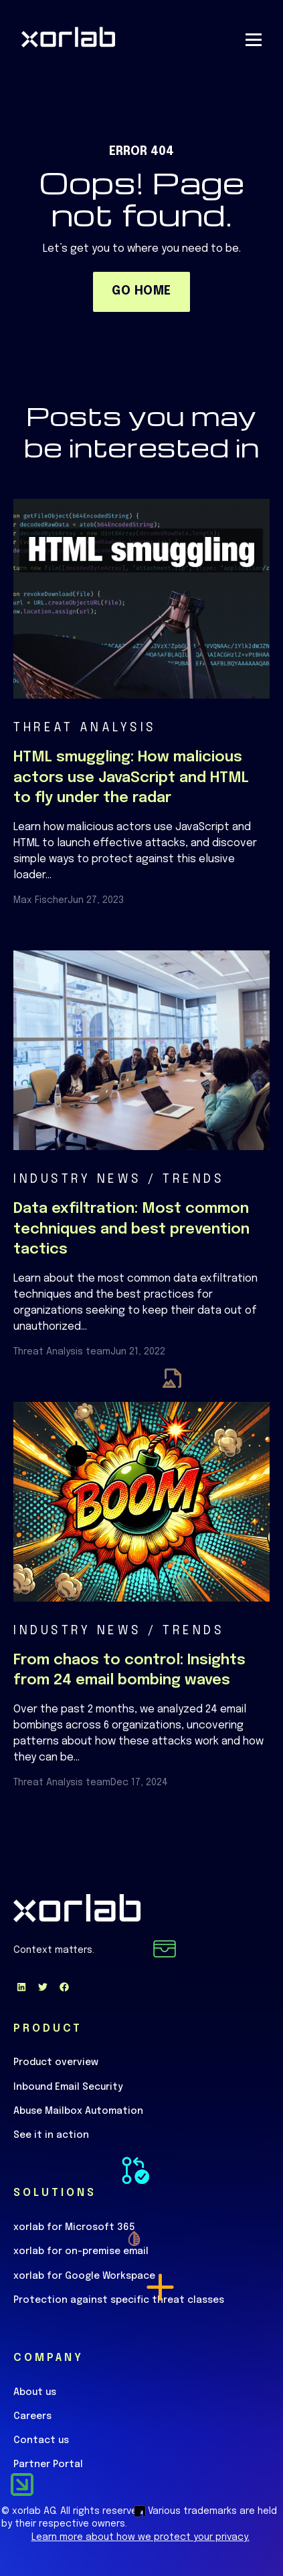 Image resolution: width=283 pixels, height=2576 pixels. Describe the element at coordinates (134, 2169) in the screenshot. I see `indicates a merged or completed pull request` at that location.